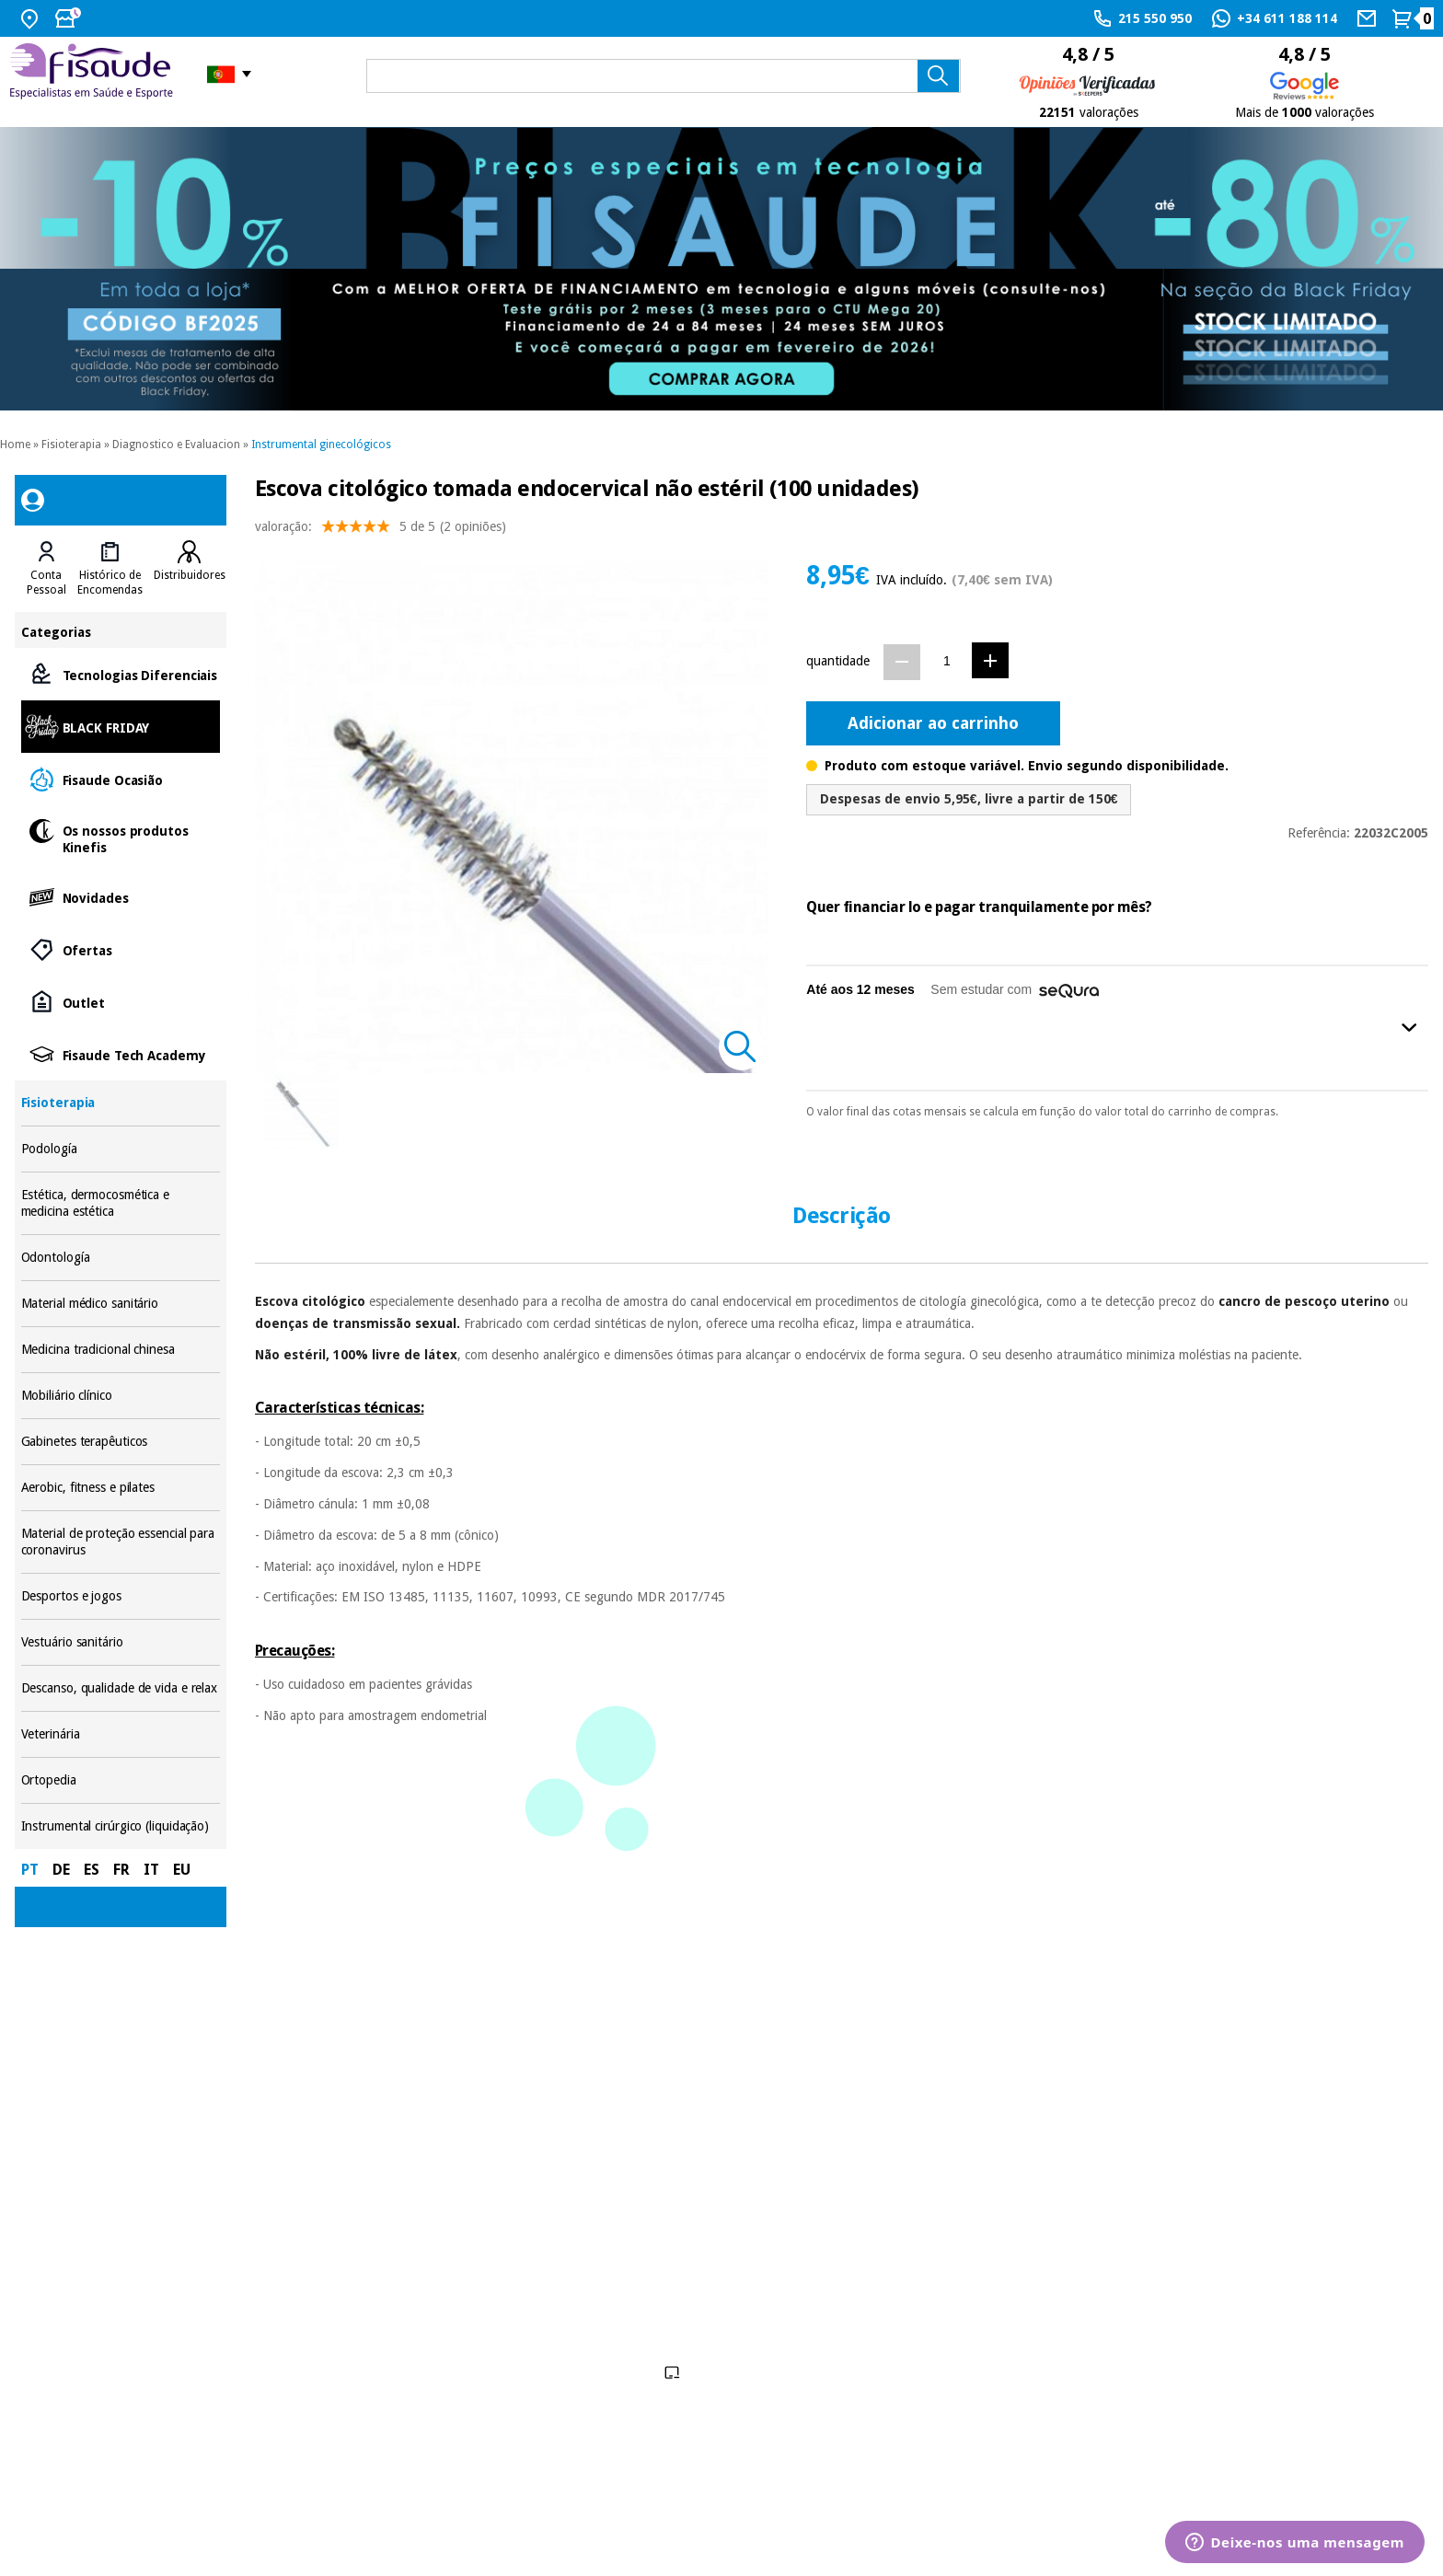 This screenshot has width=1443, height=2576. Describe the element at coordinates (672, 2373) in the screenshot. I see `remove a paired tablet device` at that location.